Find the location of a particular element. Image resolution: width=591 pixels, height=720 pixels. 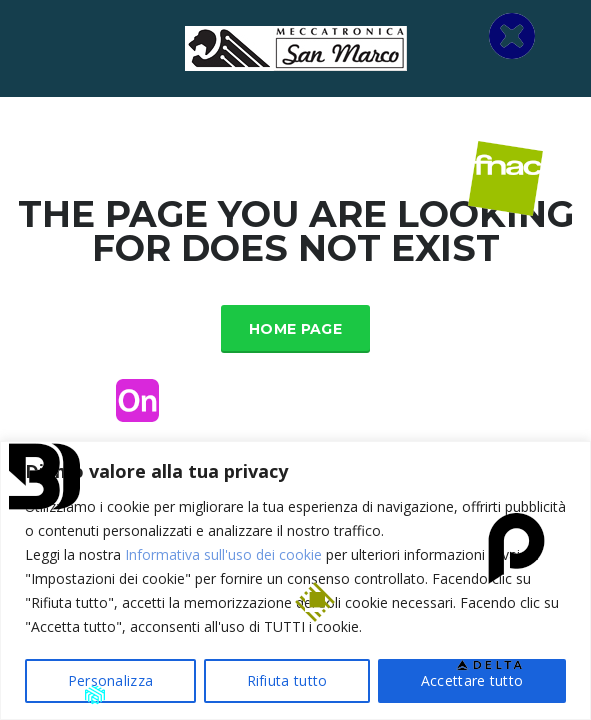

open piapro website or app is located at coordinates (516, 548).